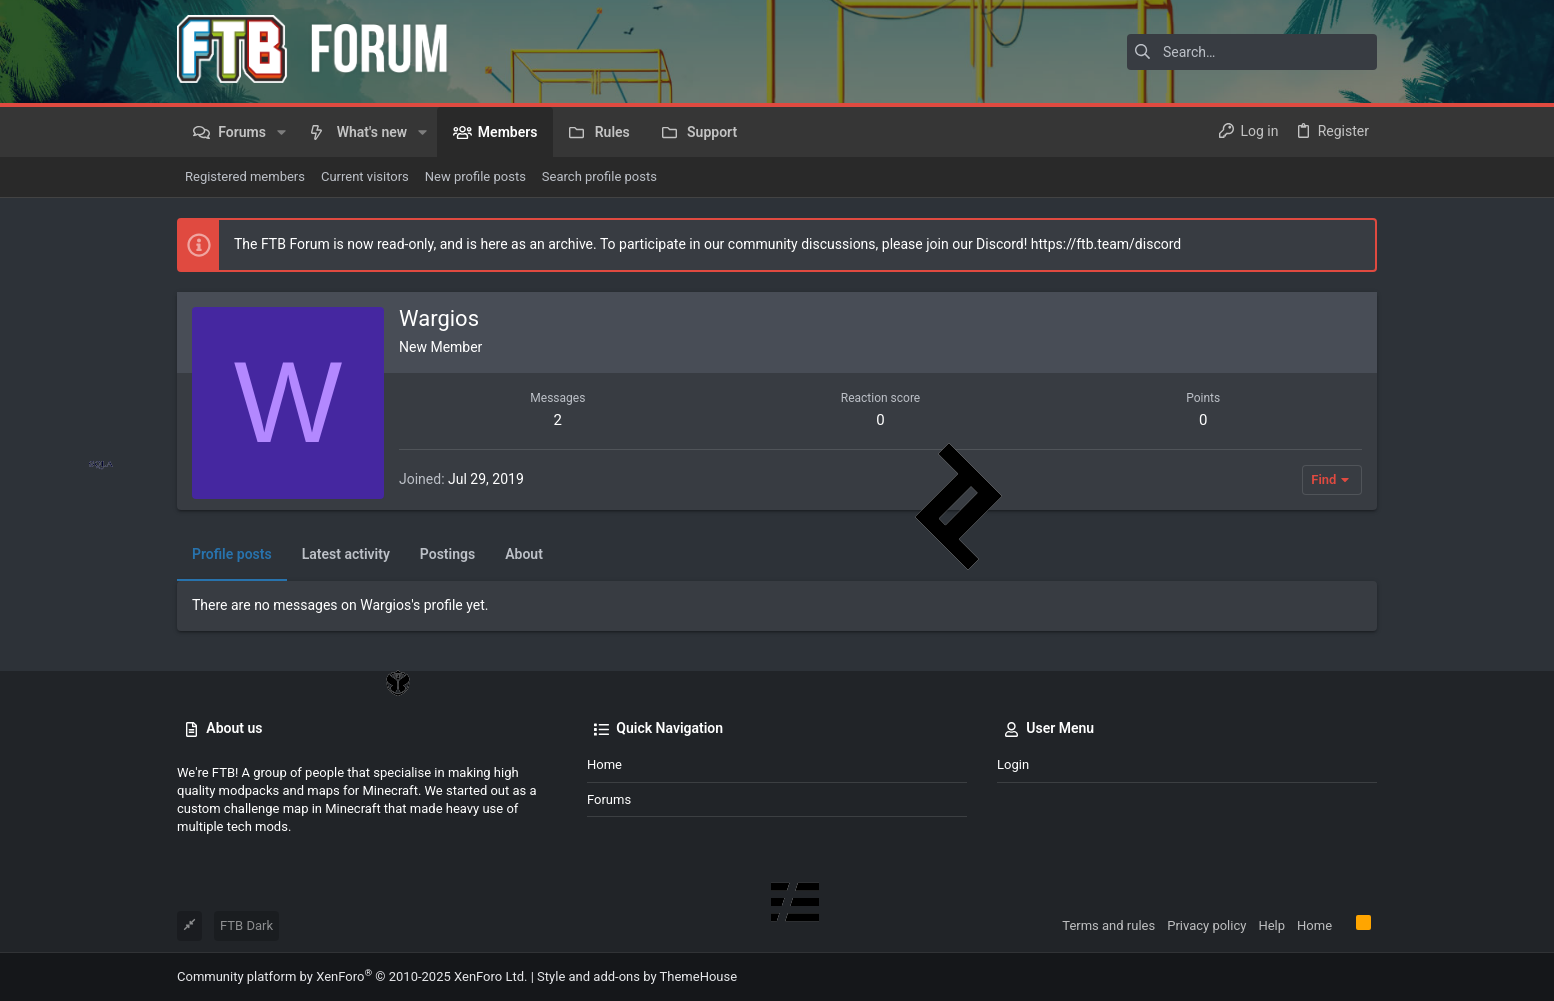  I want to click on visit toptal website or platform, so click(958, 506).